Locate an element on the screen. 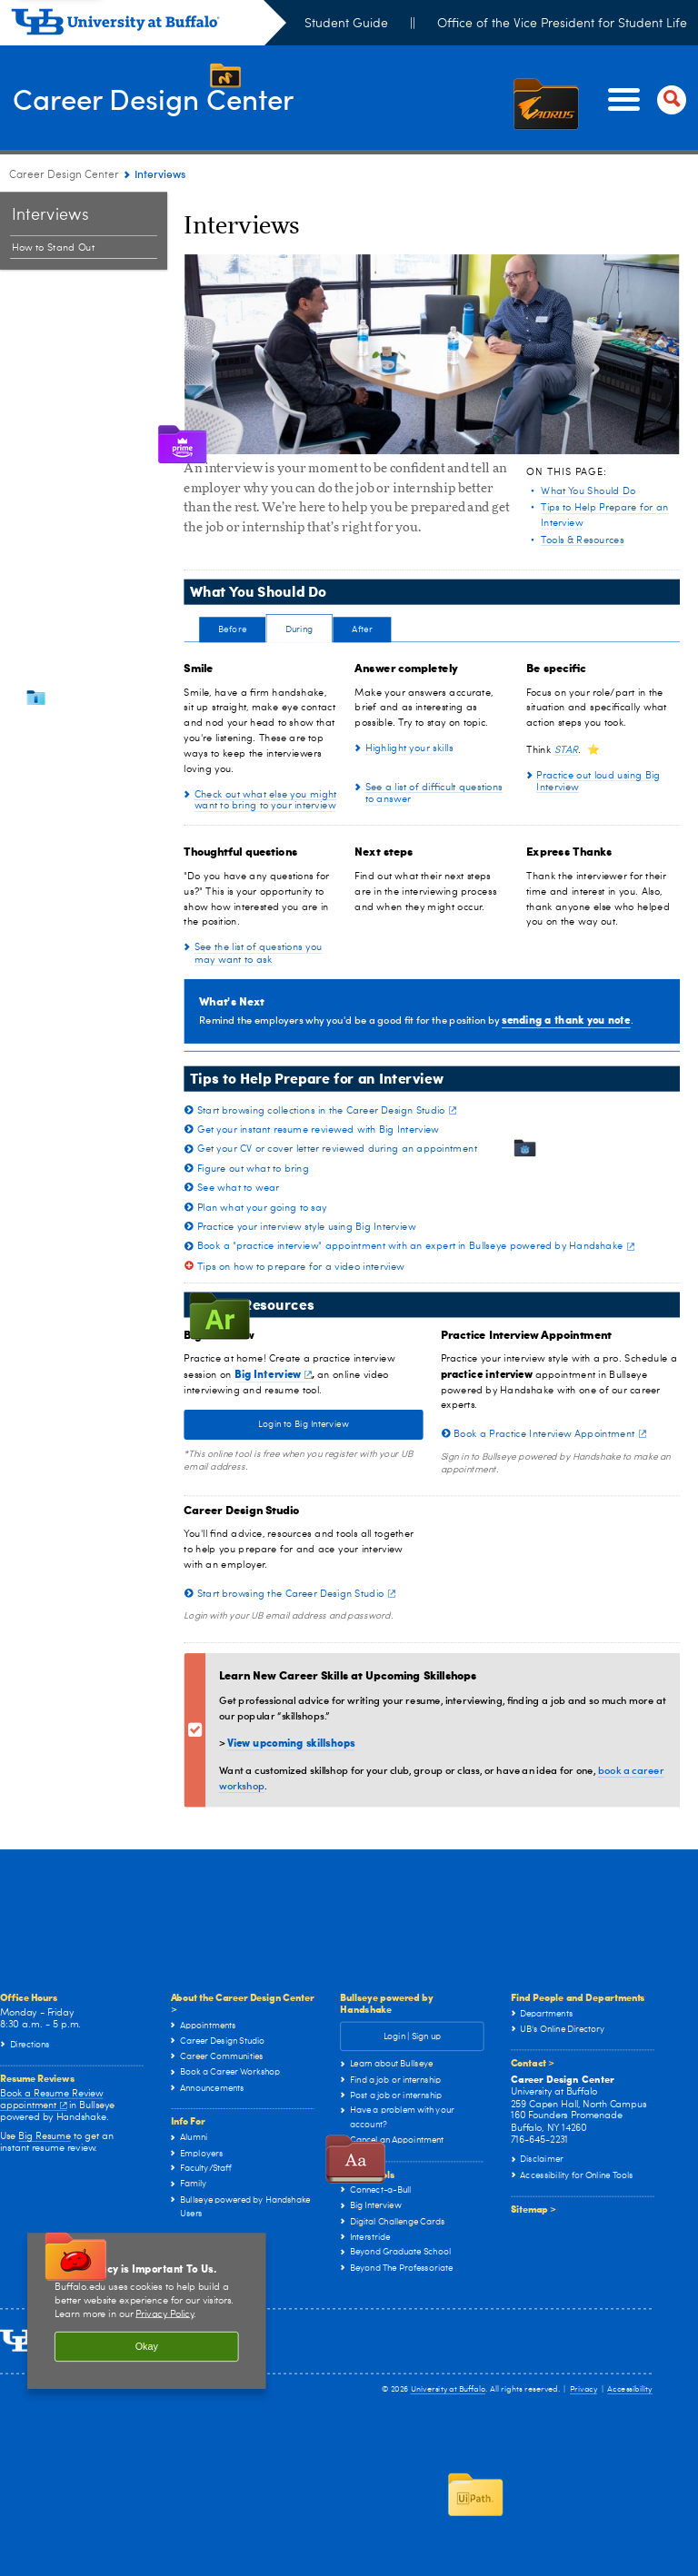 The height and width of the screenshot is (2576, 698). open folder containing UiPath automation projects is located at coordinates (475, 2496).